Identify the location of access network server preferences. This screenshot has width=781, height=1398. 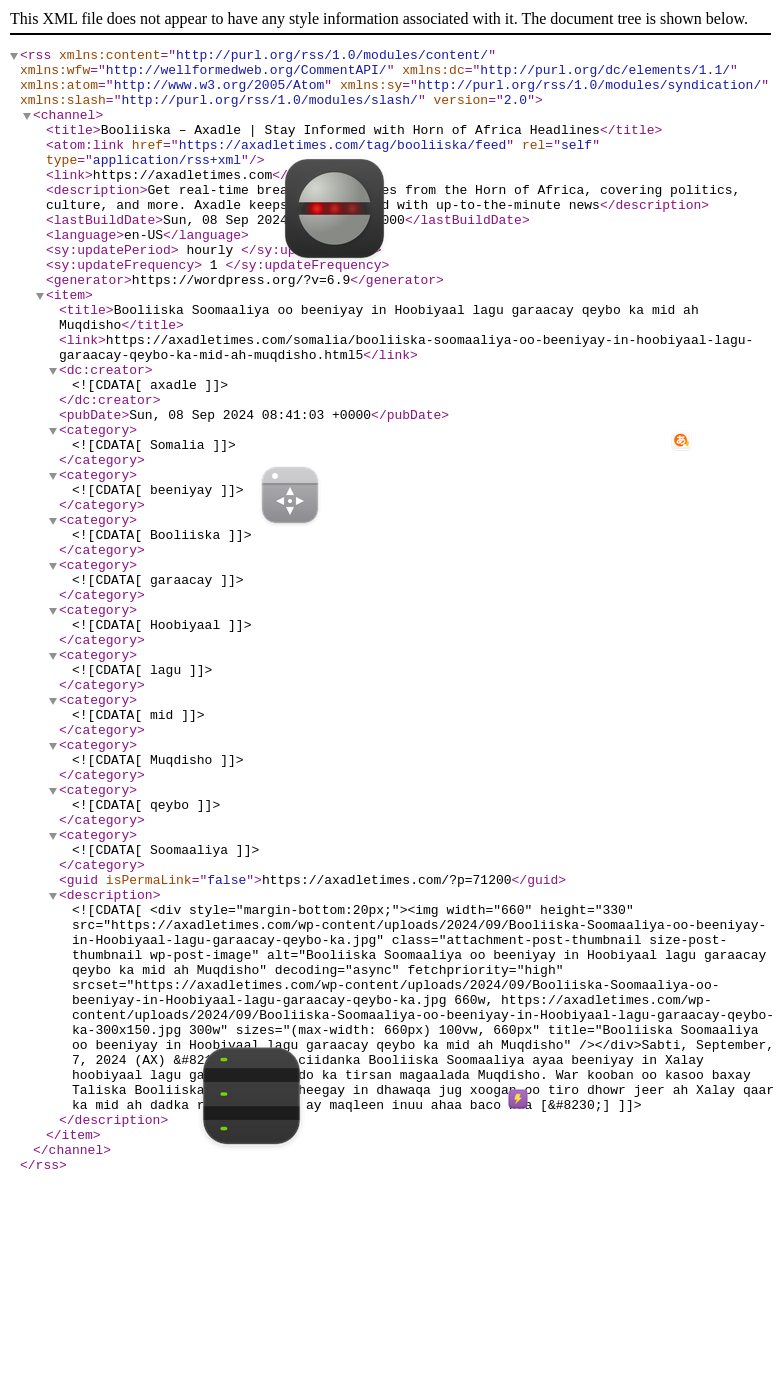
(251, 1097).